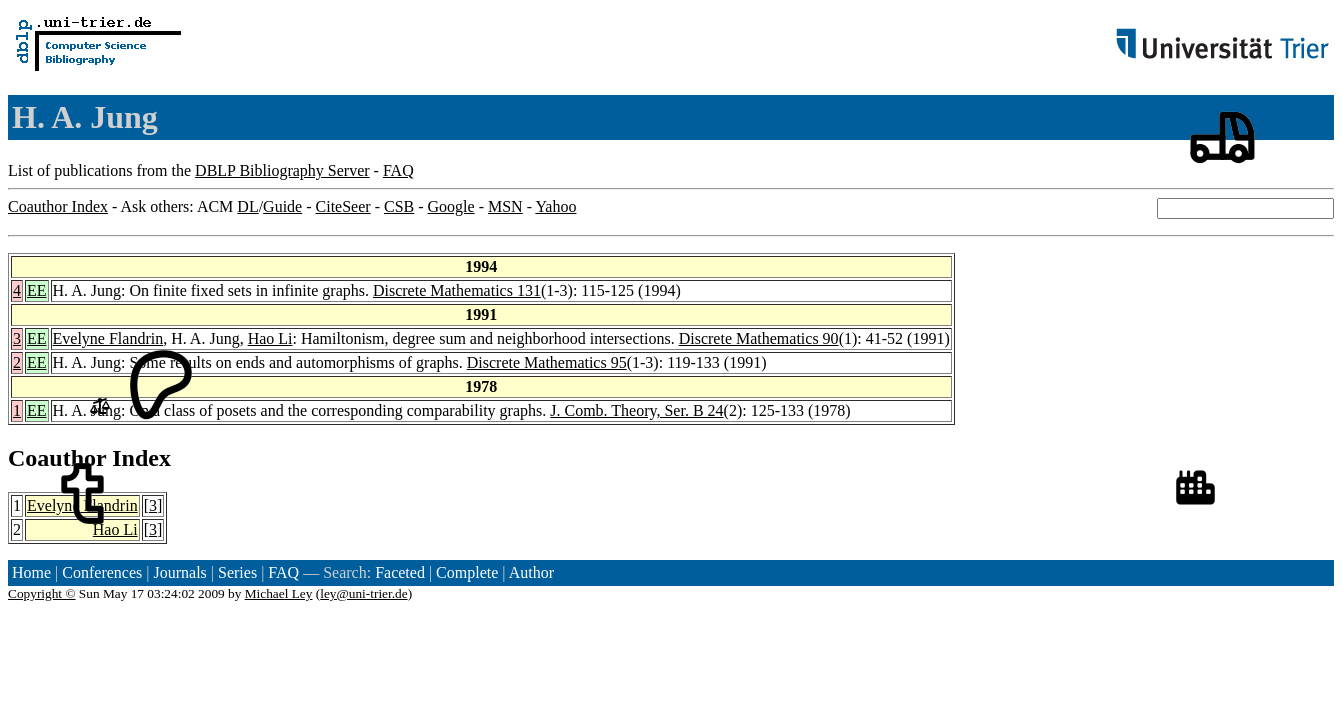 The height and width of the screenshot is (720, 1342). What do you see at coordinates (100, 406) in the screenshot?
I see `indicates an imbalanced or unequal comparison` at bounding box center [100, 406].